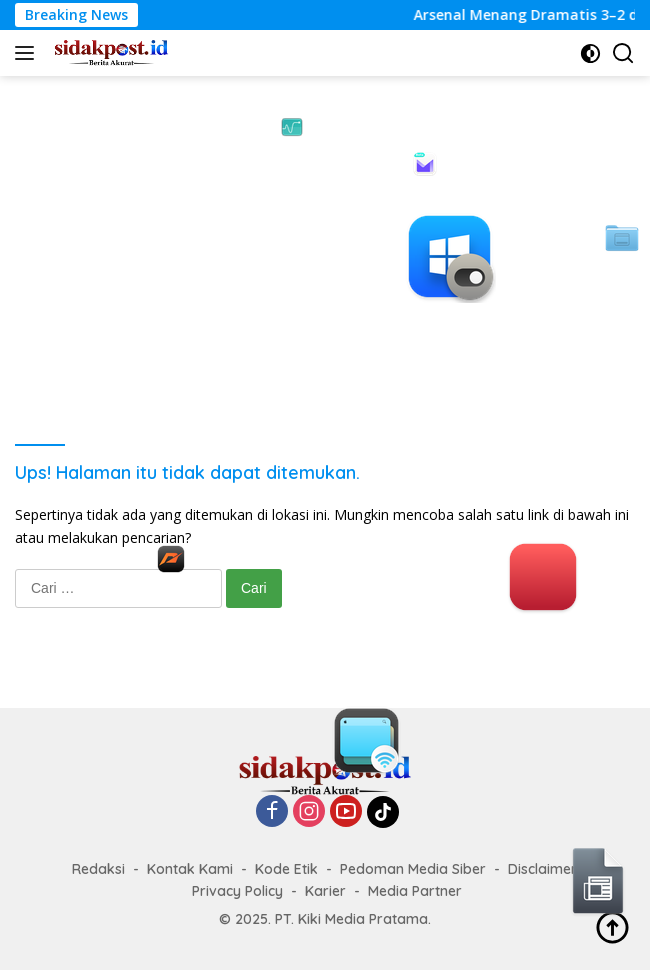  I want to click on open your desktop folder, so click(622, 238).